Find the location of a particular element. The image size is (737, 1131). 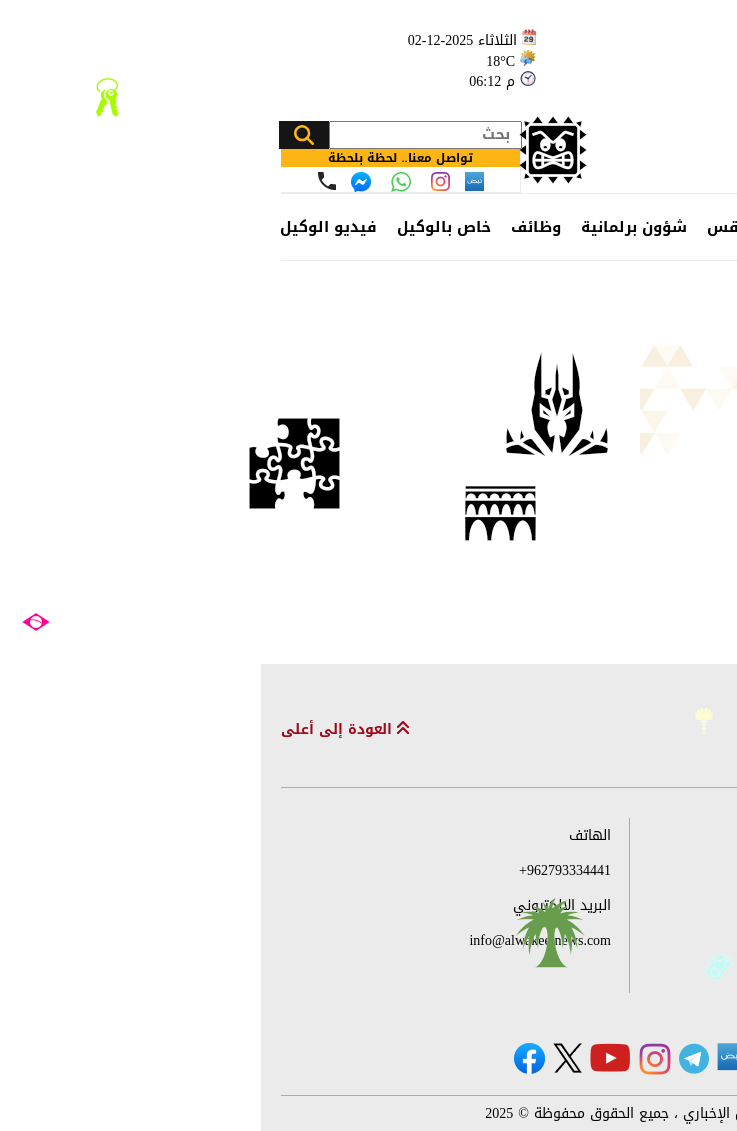

thwomp enemy character from super mario games is located at coordinates (553, 150).